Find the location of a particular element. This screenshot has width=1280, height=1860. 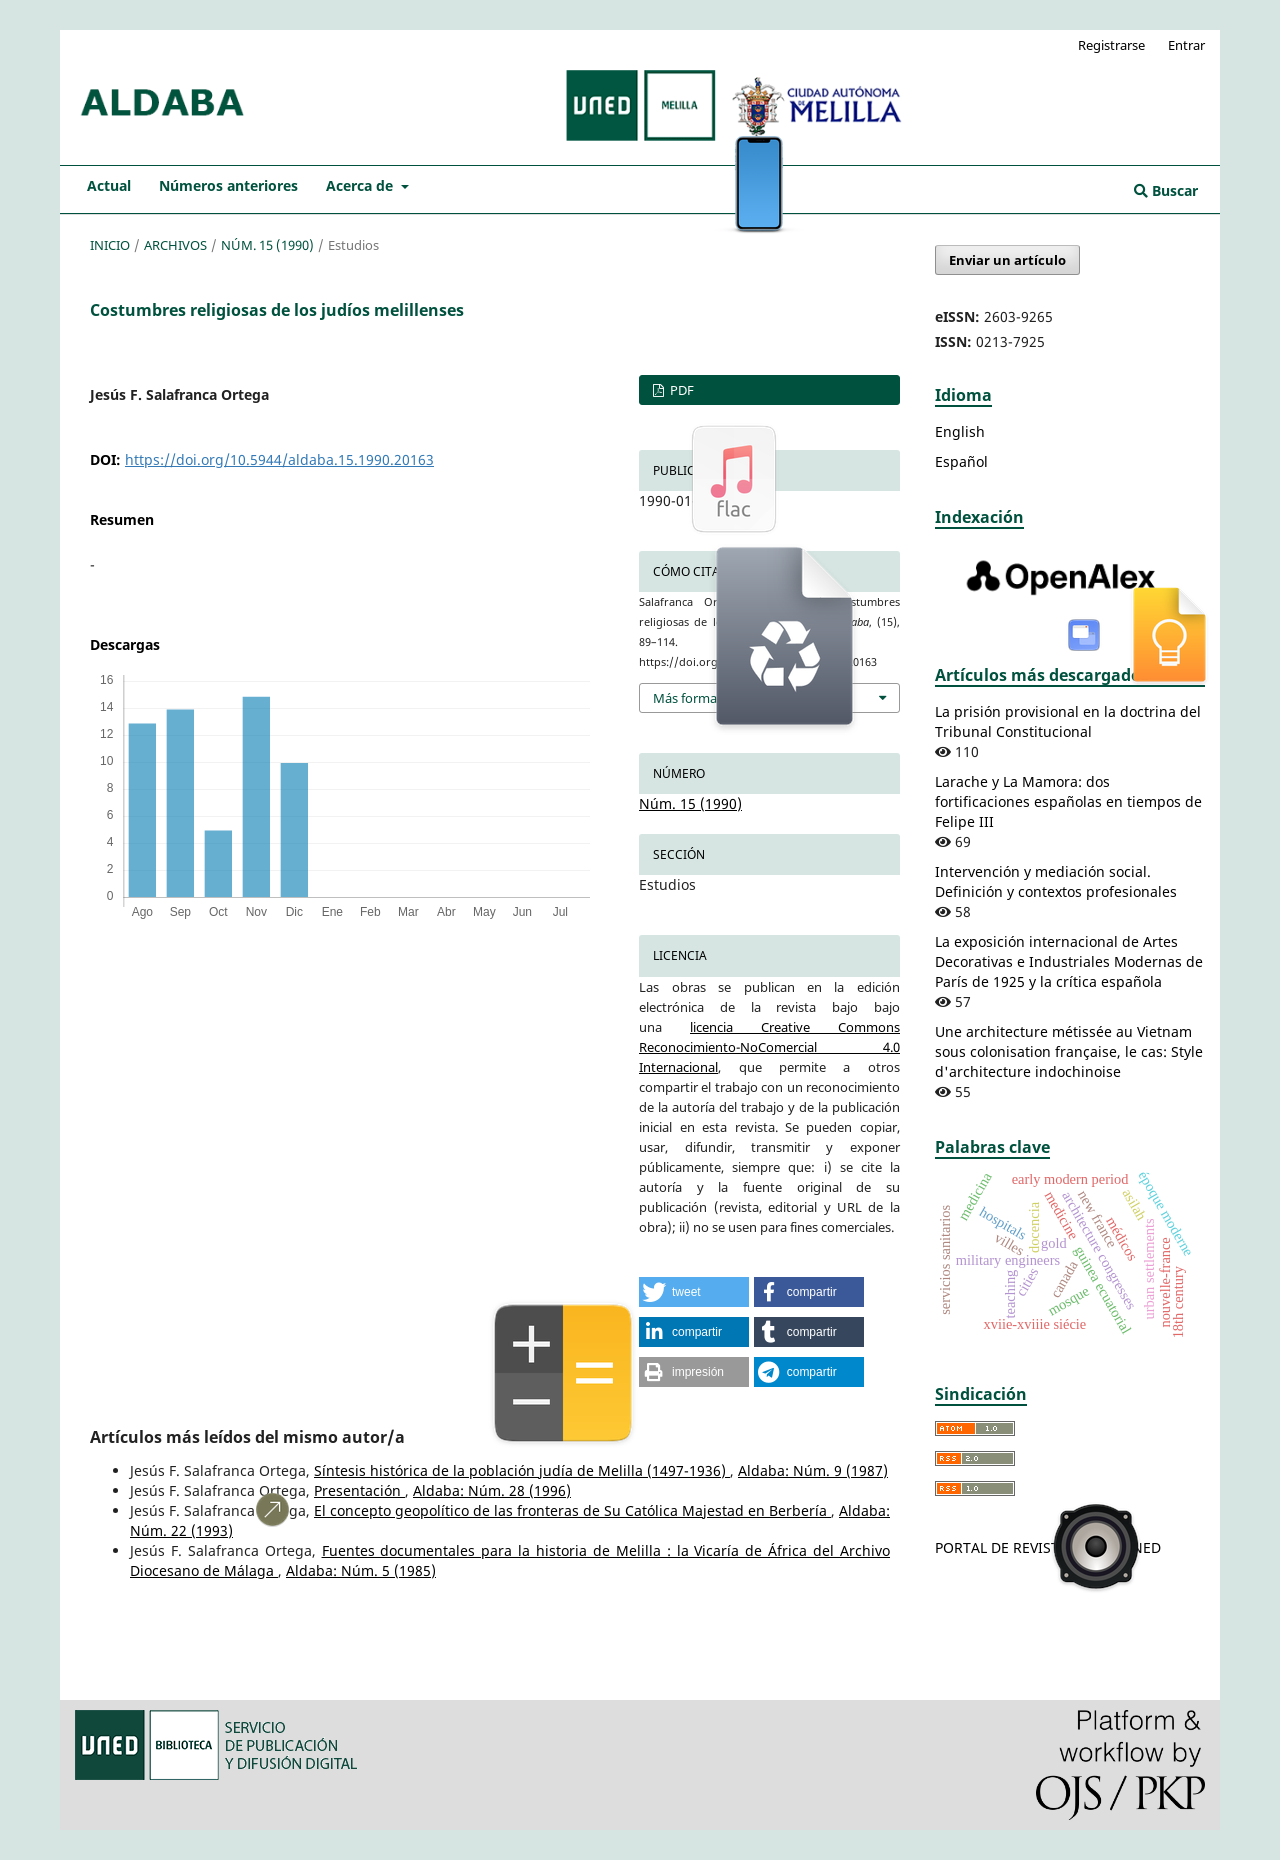

indicates a symbolic link or shortcut to another file is located at coordinates (272, 1509).